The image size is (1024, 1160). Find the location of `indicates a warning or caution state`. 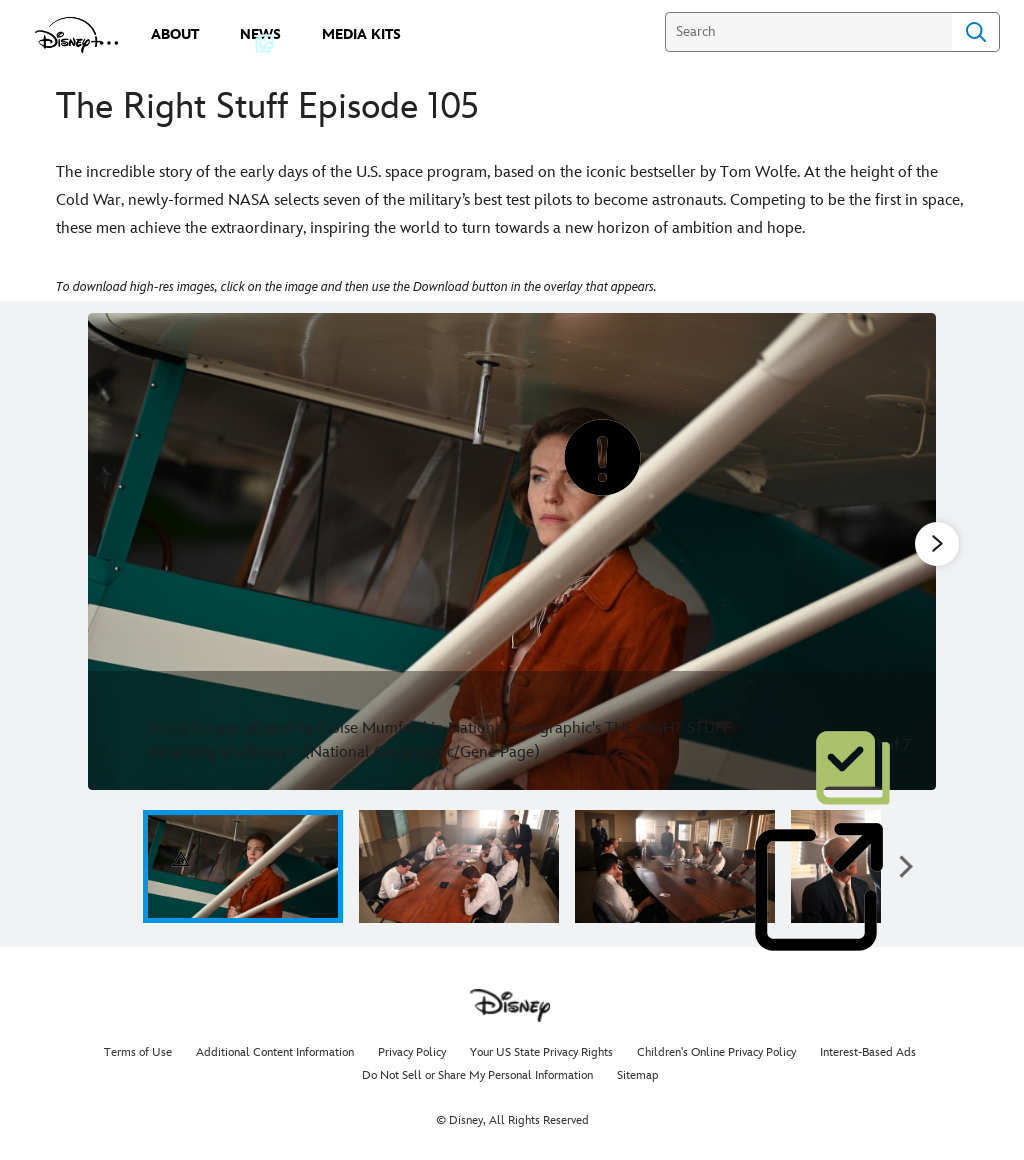

indicates a warning or caution state is located at coordinates (181, 859).